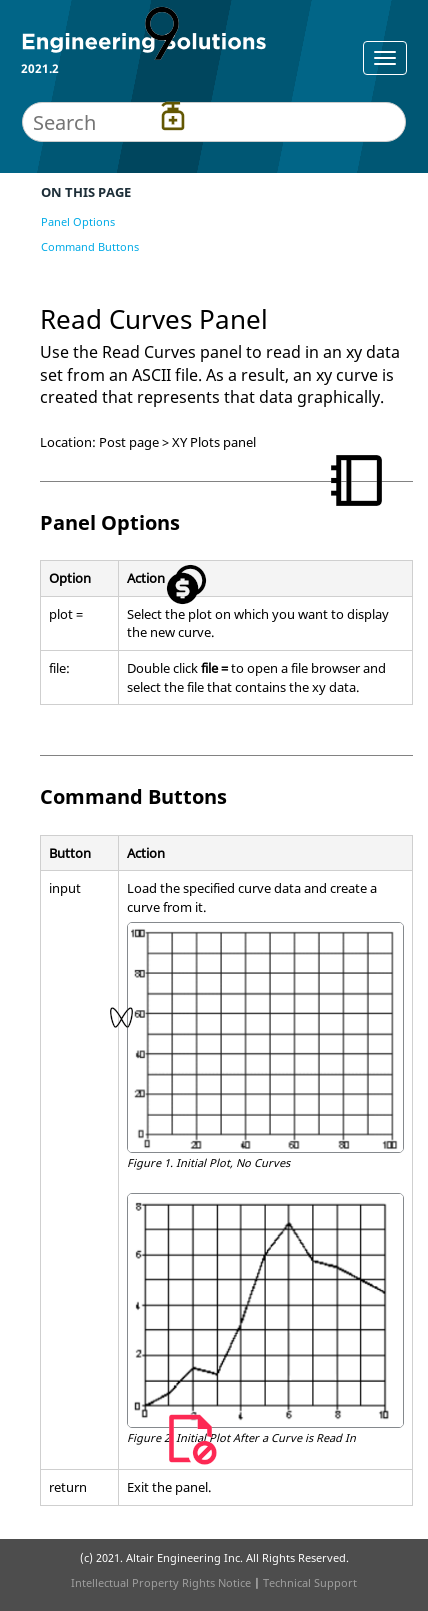 The image size is (428, 1611). What do you see at coordinates (173, 116) in the screenshot?
I see `access hand sanitizer station location` at bounding box center [173, 116].